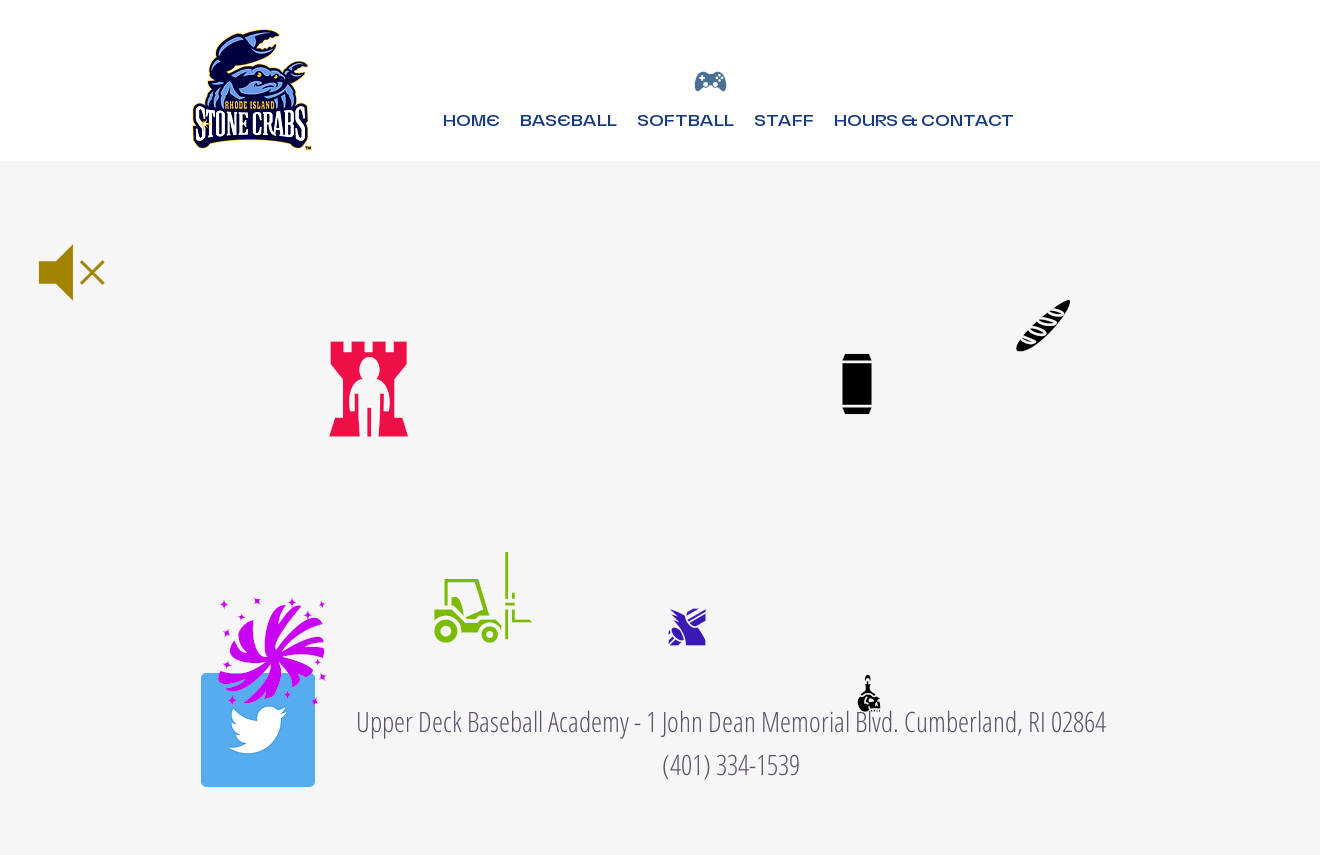  What do you see at coordinates (687, 627) in the screenshot?
I see `split wood or gather firewood in a crafting game` at bounding box center [687, 627].